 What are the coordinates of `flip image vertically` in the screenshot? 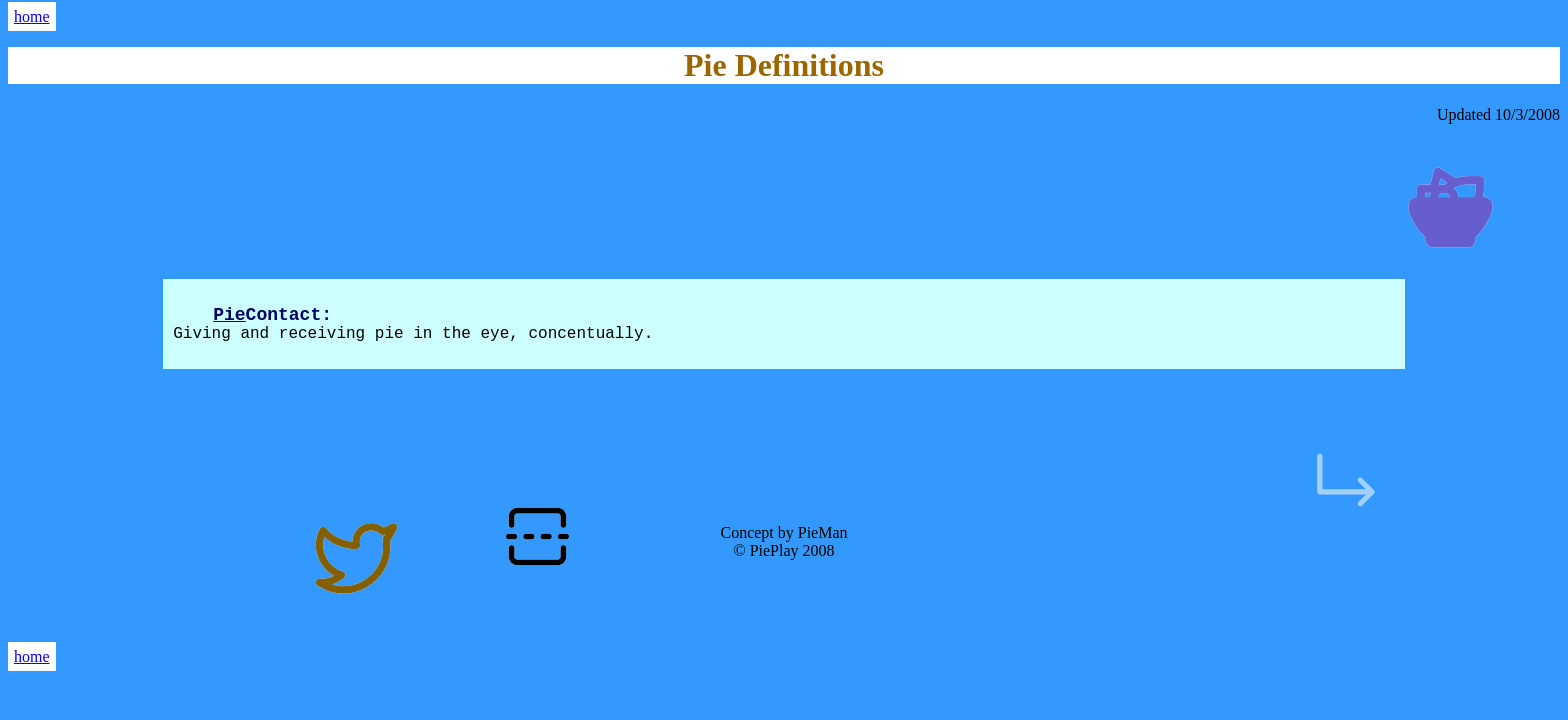 It's located at (537, 536).